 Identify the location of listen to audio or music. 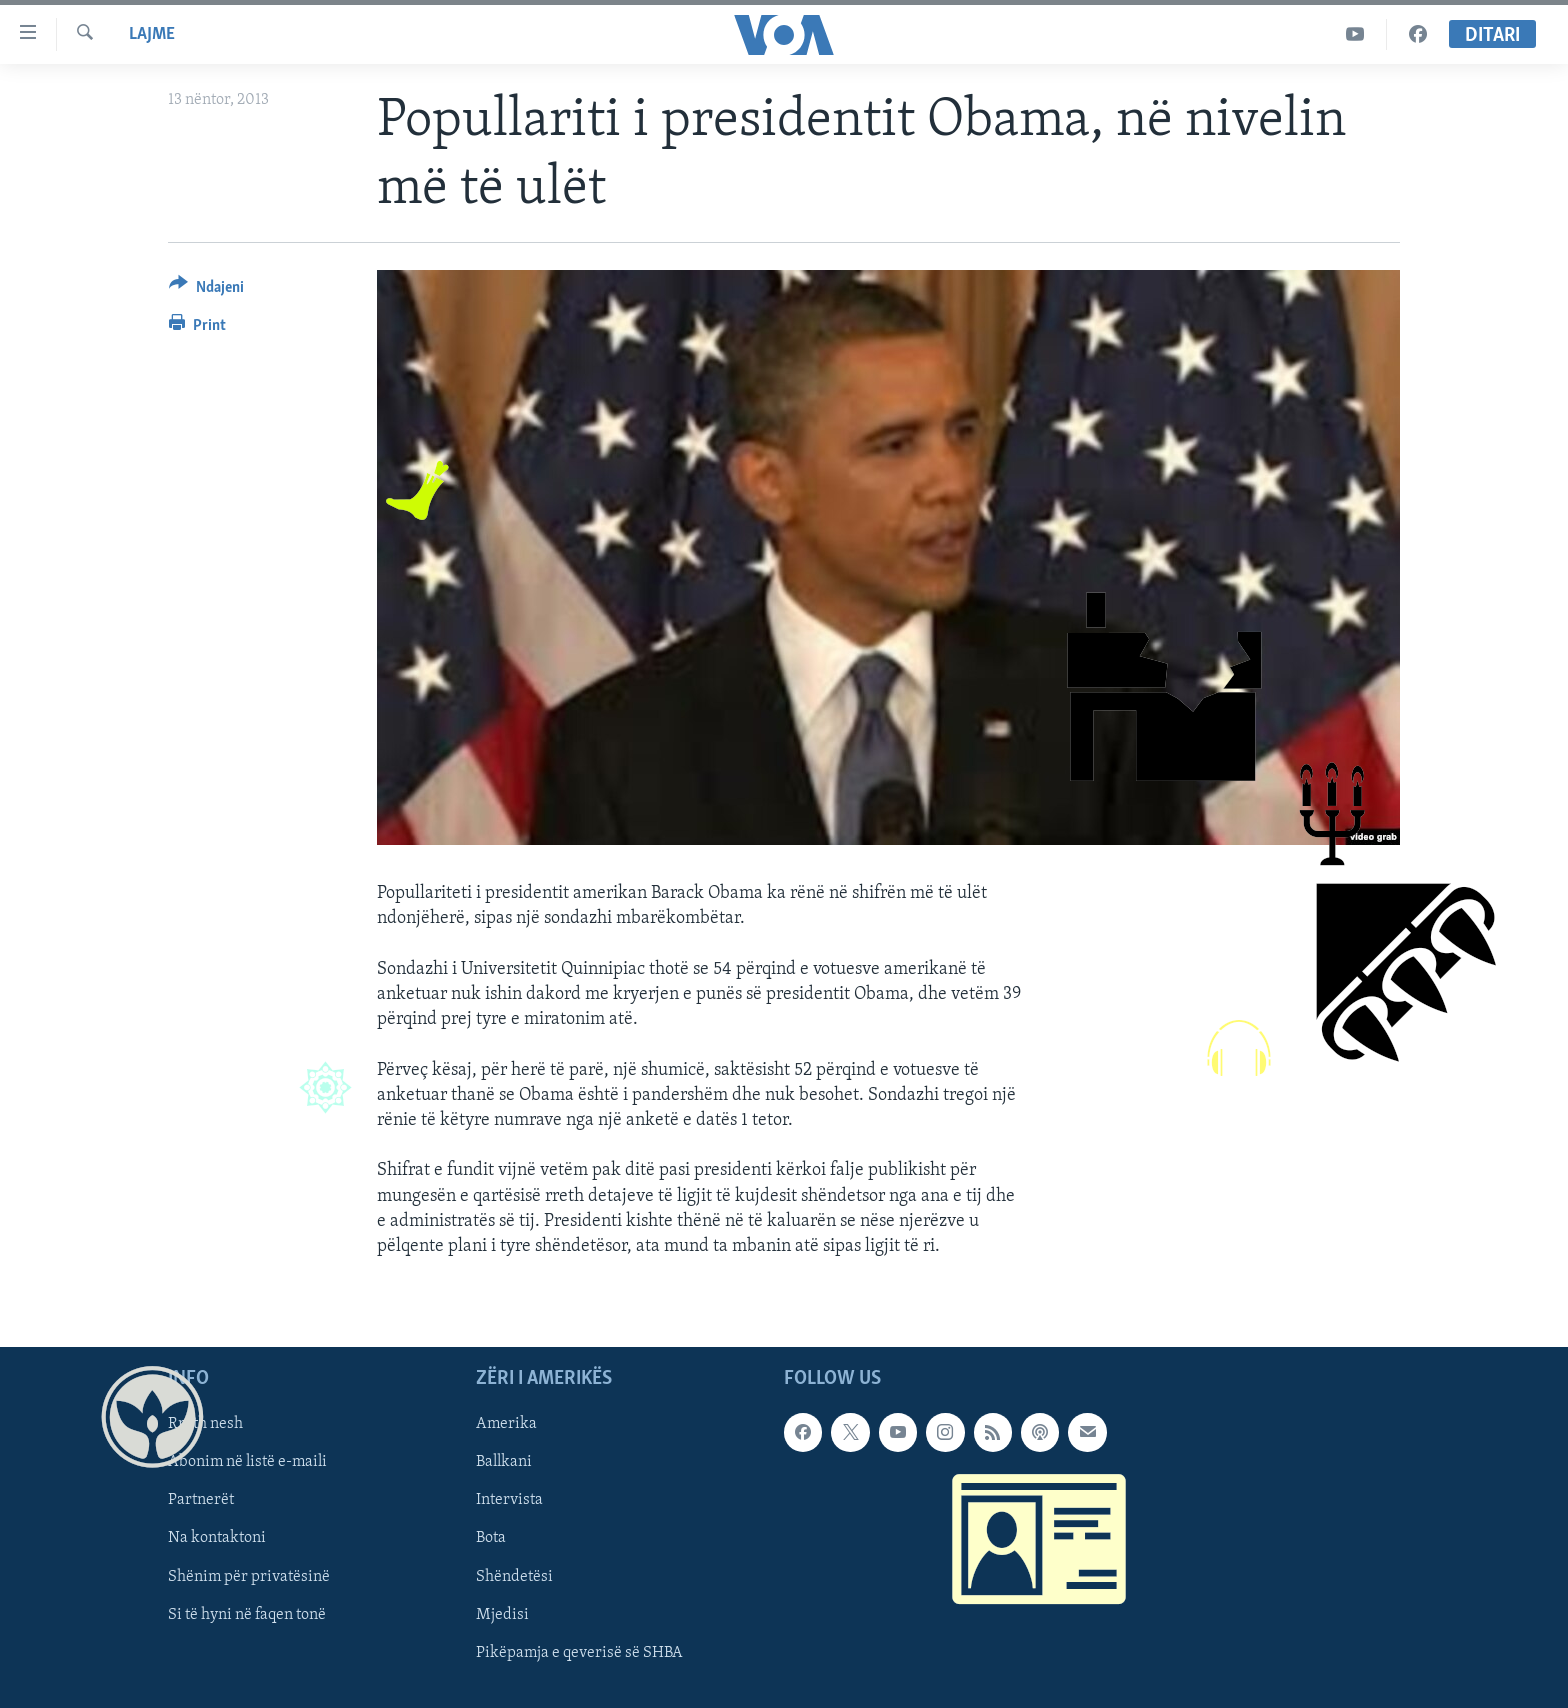
(1239, 1048).